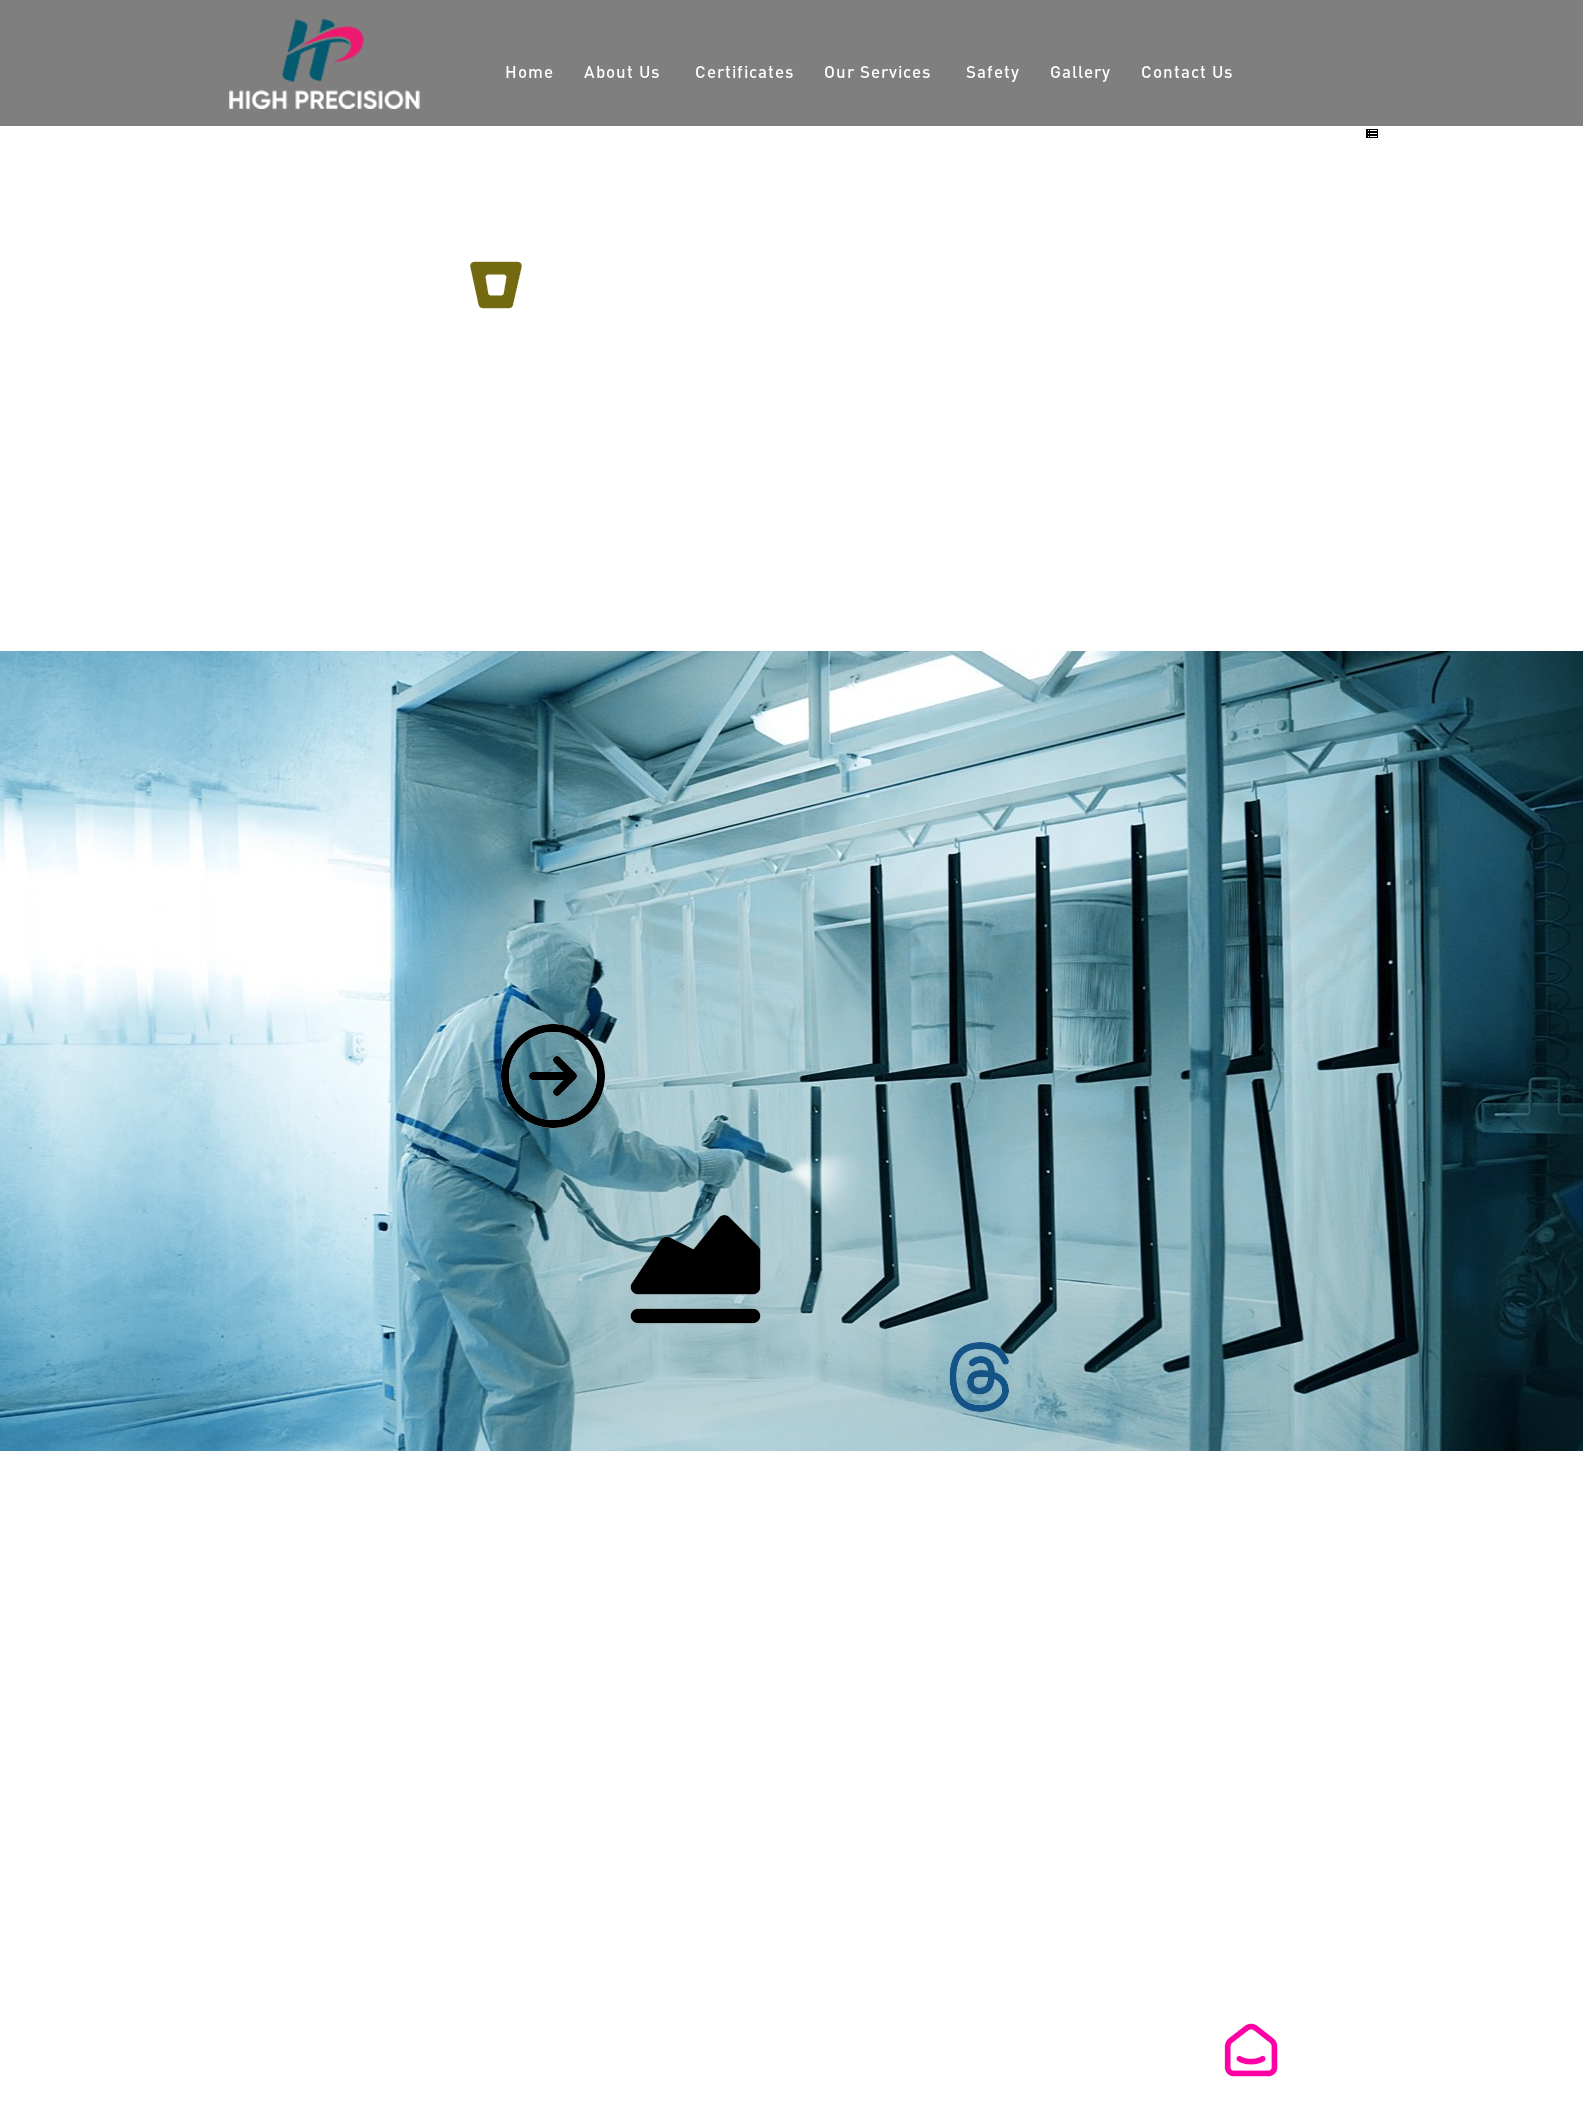 This screenshot has width=1583, height=2102. I want to click on access smart home controls, so click(1251, 2050).